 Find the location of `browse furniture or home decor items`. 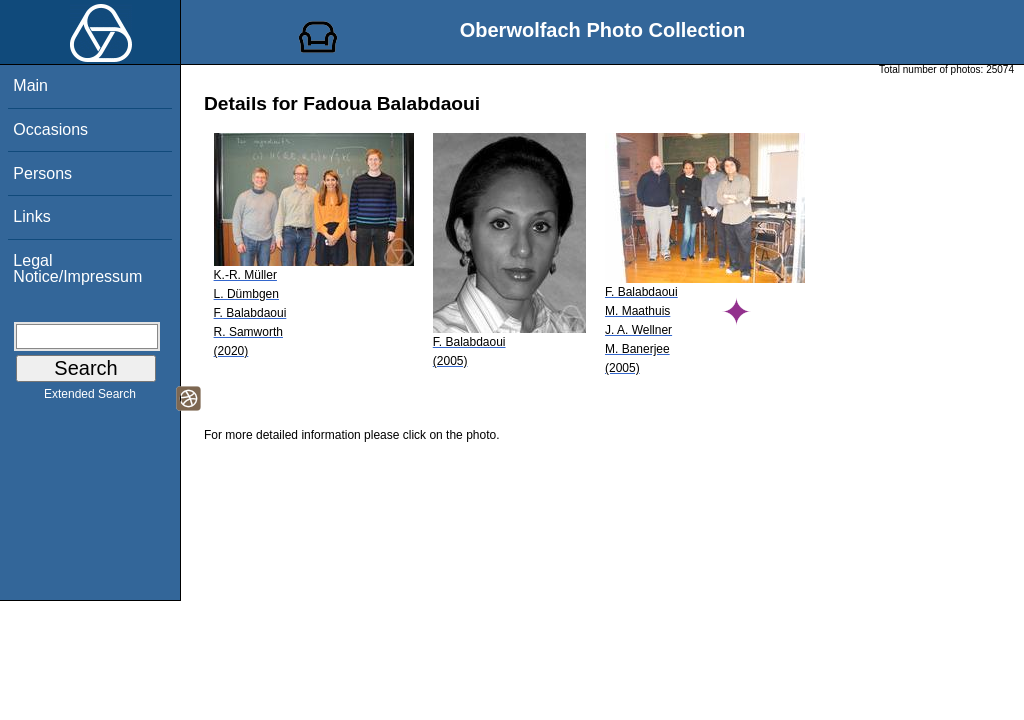

browse furniture or home decor items is located at coordinates (318, 37).